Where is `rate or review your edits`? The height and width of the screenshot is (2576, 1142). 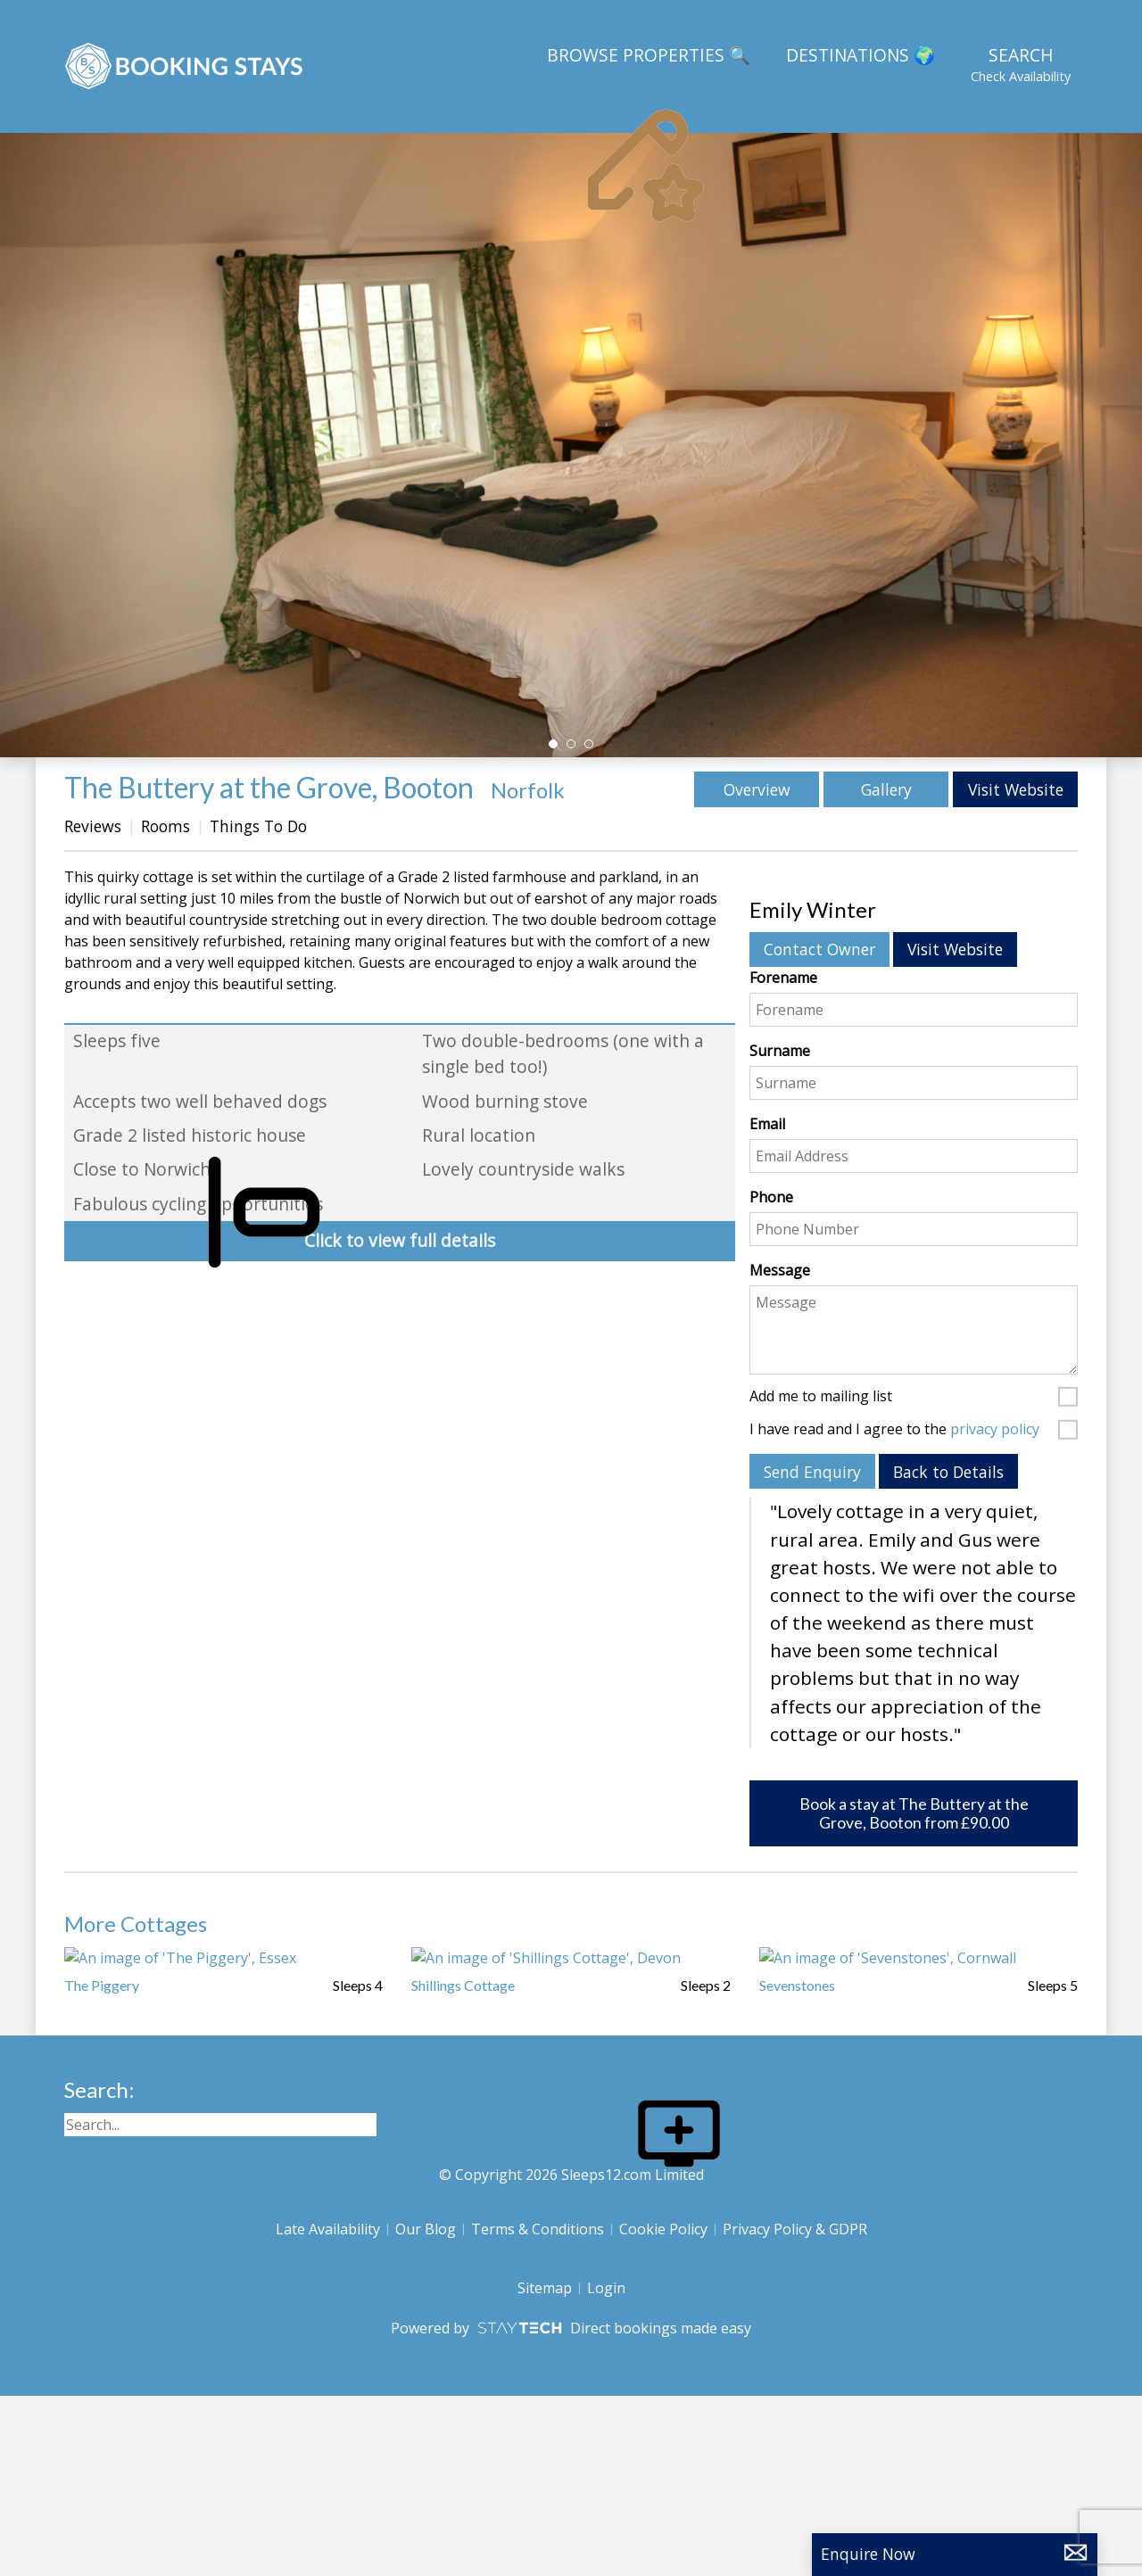
rate or review your edits is located at coordinates (640, 158).